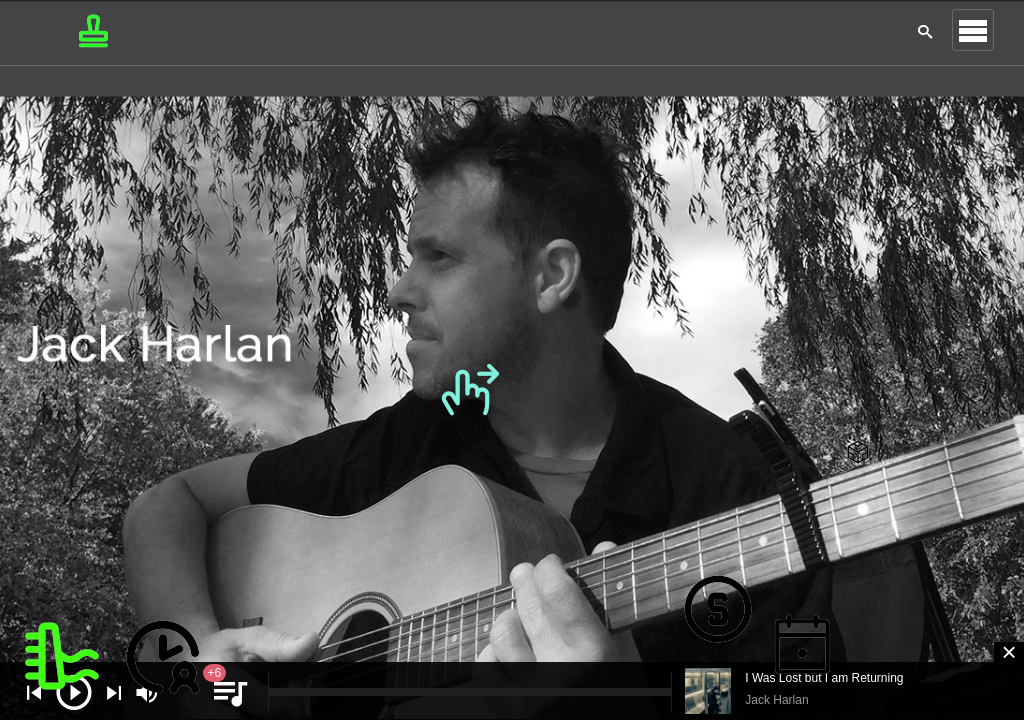  Describe the element at coordinates (467, 391) in the screenshot. I see `swipe right to continue or advance` at that location.